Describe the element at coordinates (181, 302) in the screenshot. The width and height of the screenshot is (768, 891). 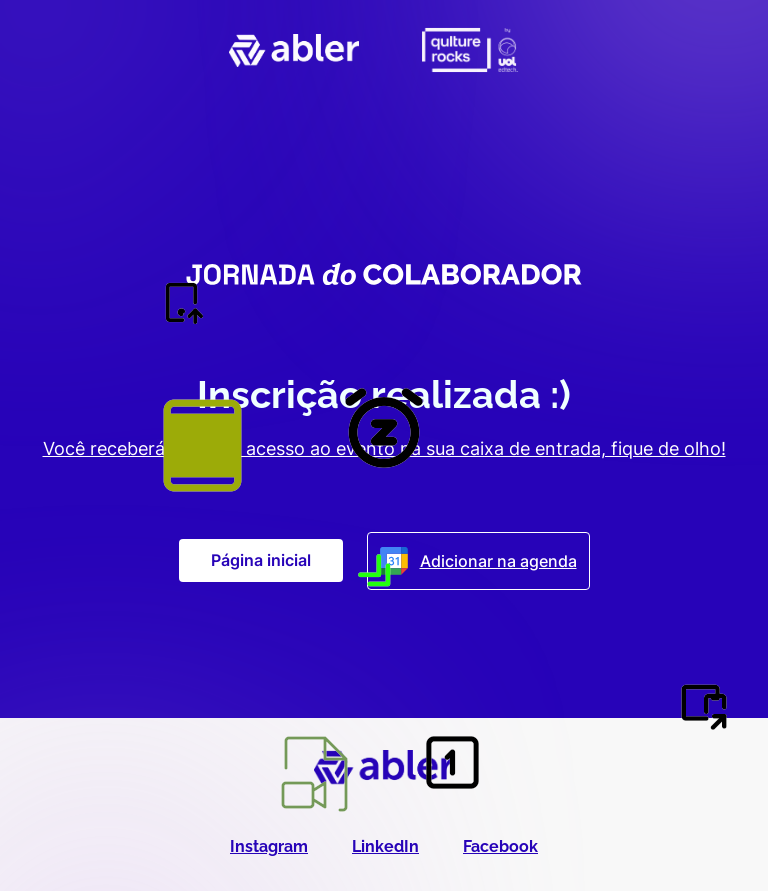
I see `upload content to tablet device` at that location.